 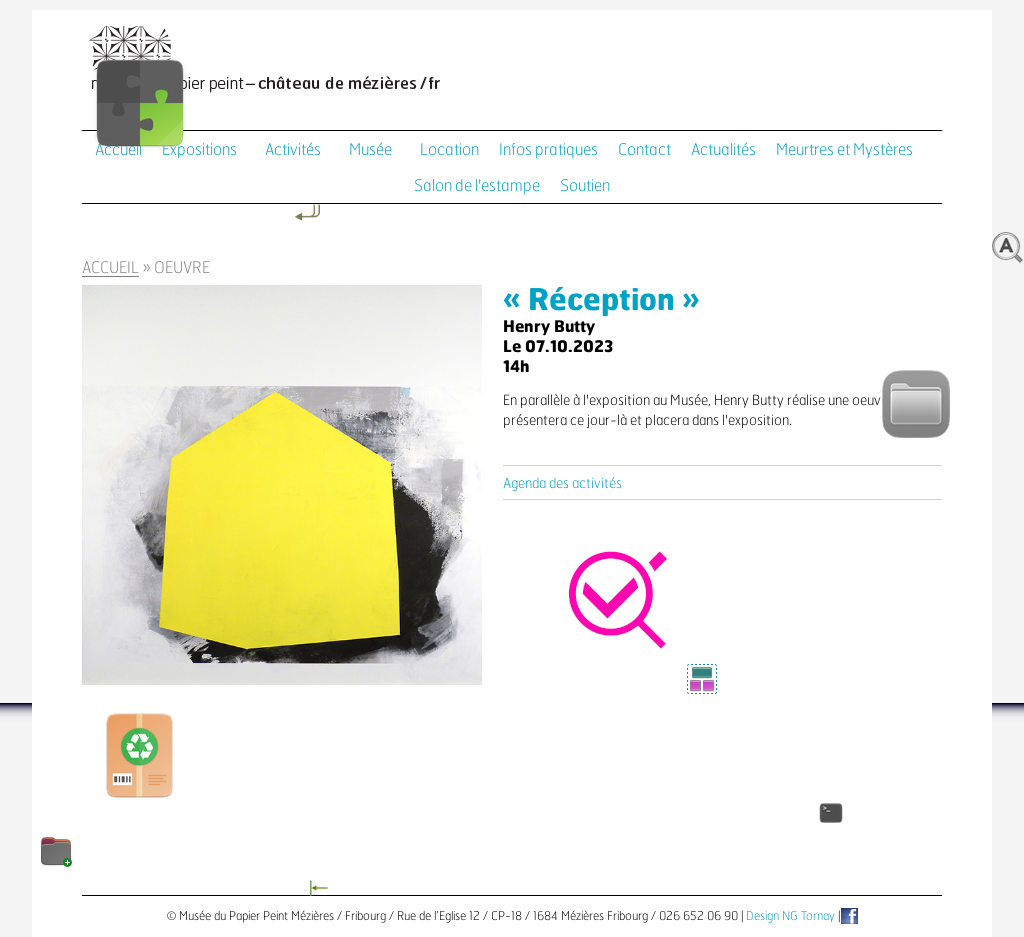 What do you see at coordinates (831, 813) in the screenshot?
I see `open the terminal application` at bounding box center [831, 813].